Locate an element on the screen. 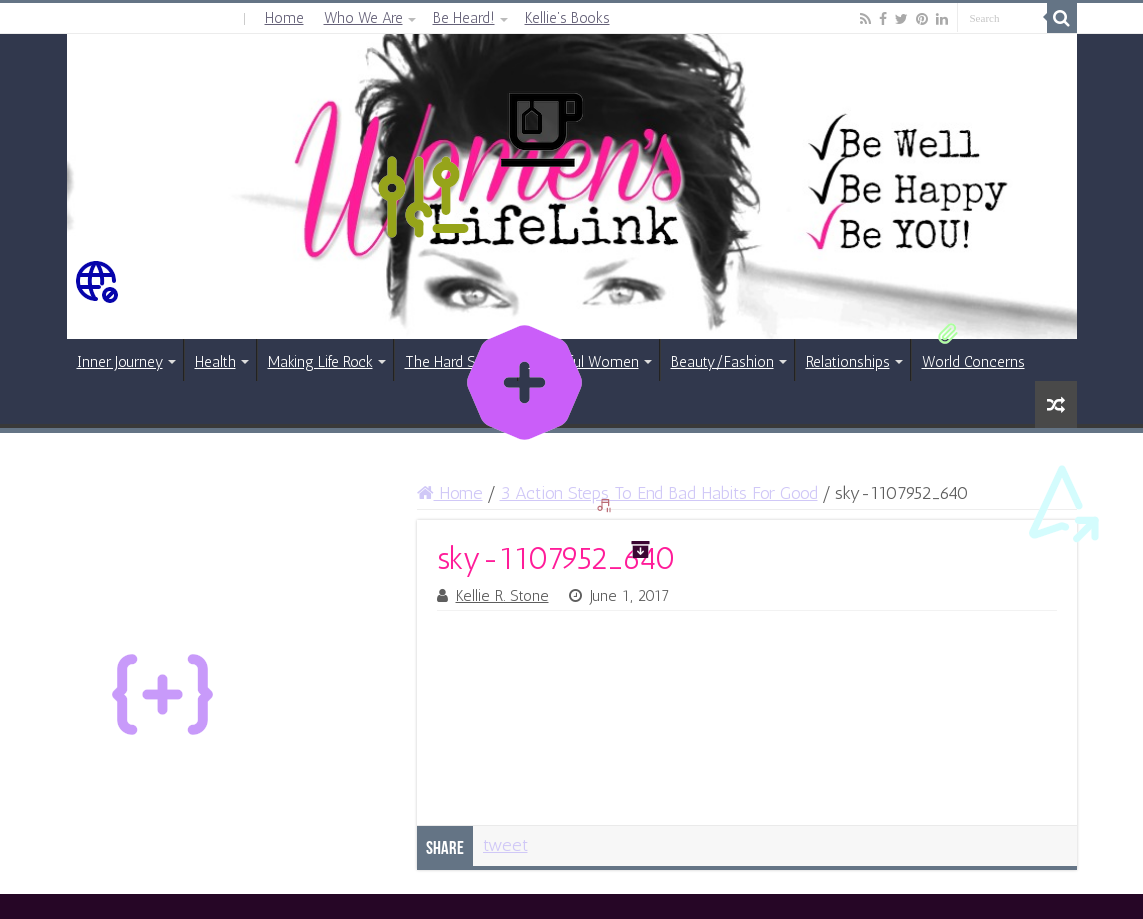  access food and beverage emoji category is located at coordinates (542, 130).